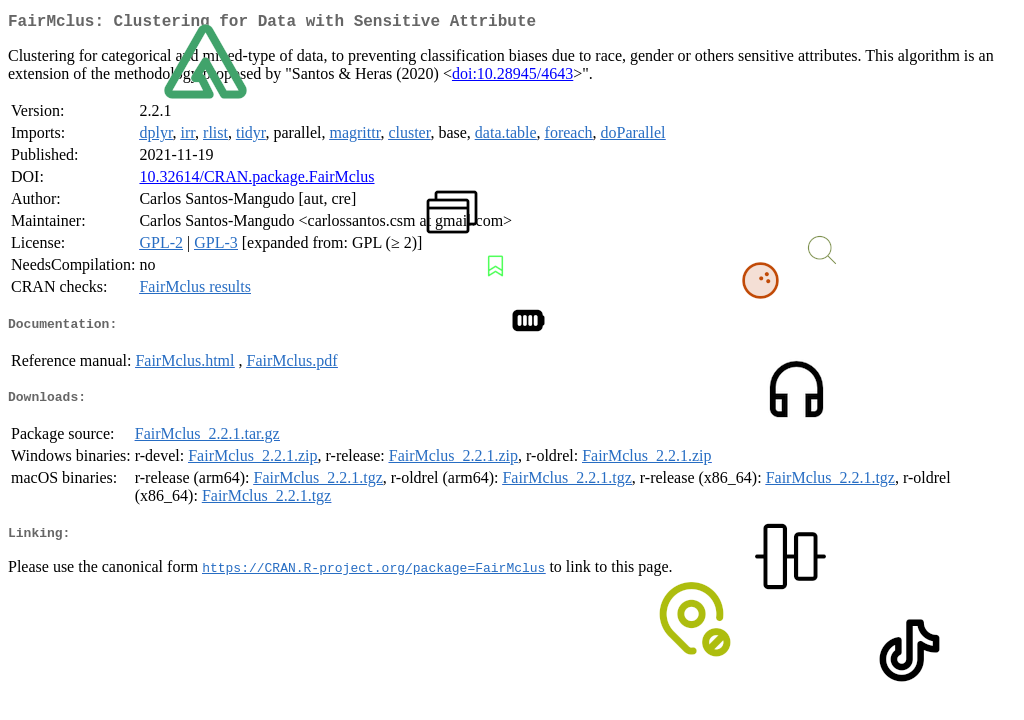 Image resolution: width=1024 pixels, height=720 pixels. What do you see at coordinates (495, 265) in the screenshot?
I see `save this item for later` at bounding box center [495, 265].